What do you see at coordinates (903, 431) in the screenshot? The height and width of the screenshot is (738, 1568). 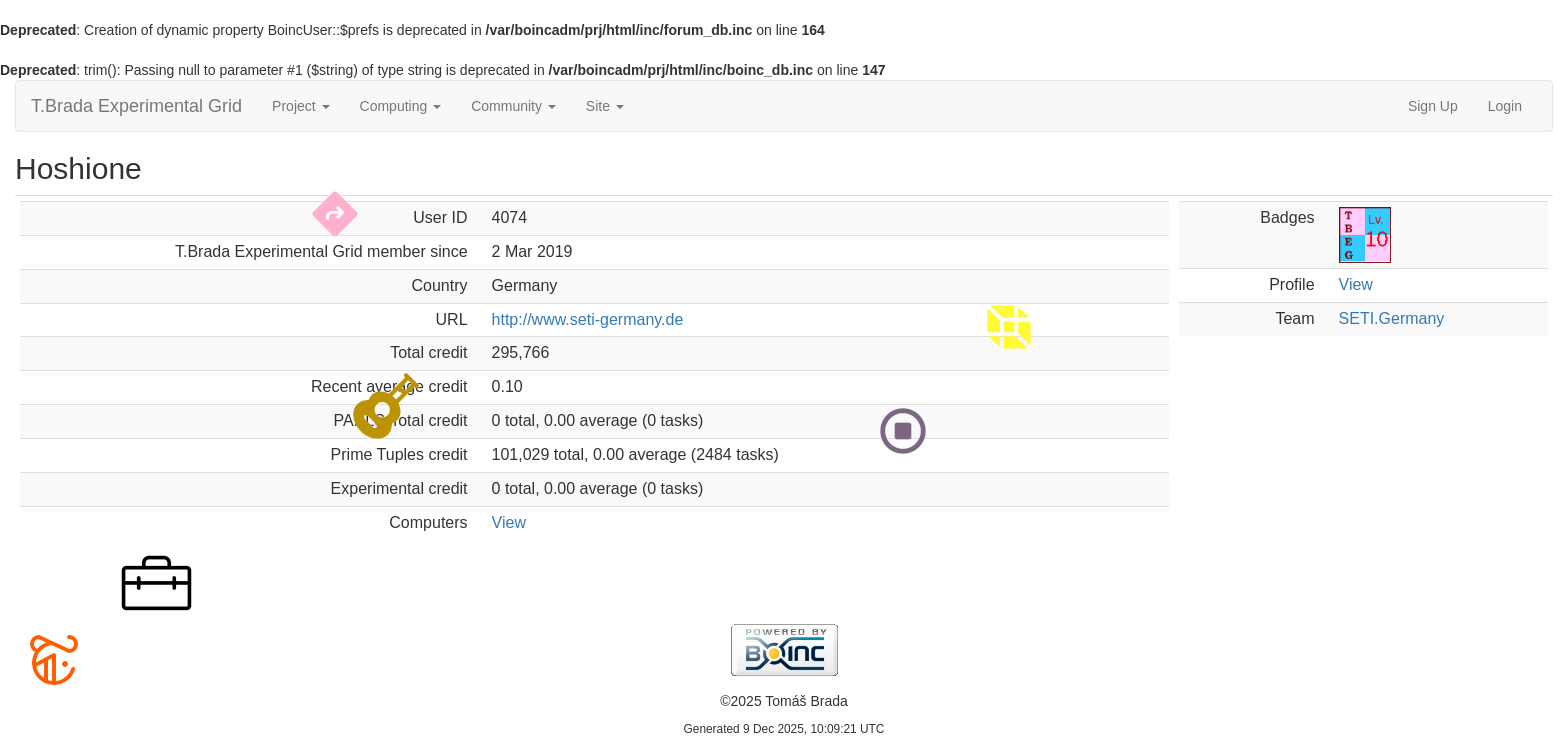 I see `stop media playback` at bounding box center [903, 431].